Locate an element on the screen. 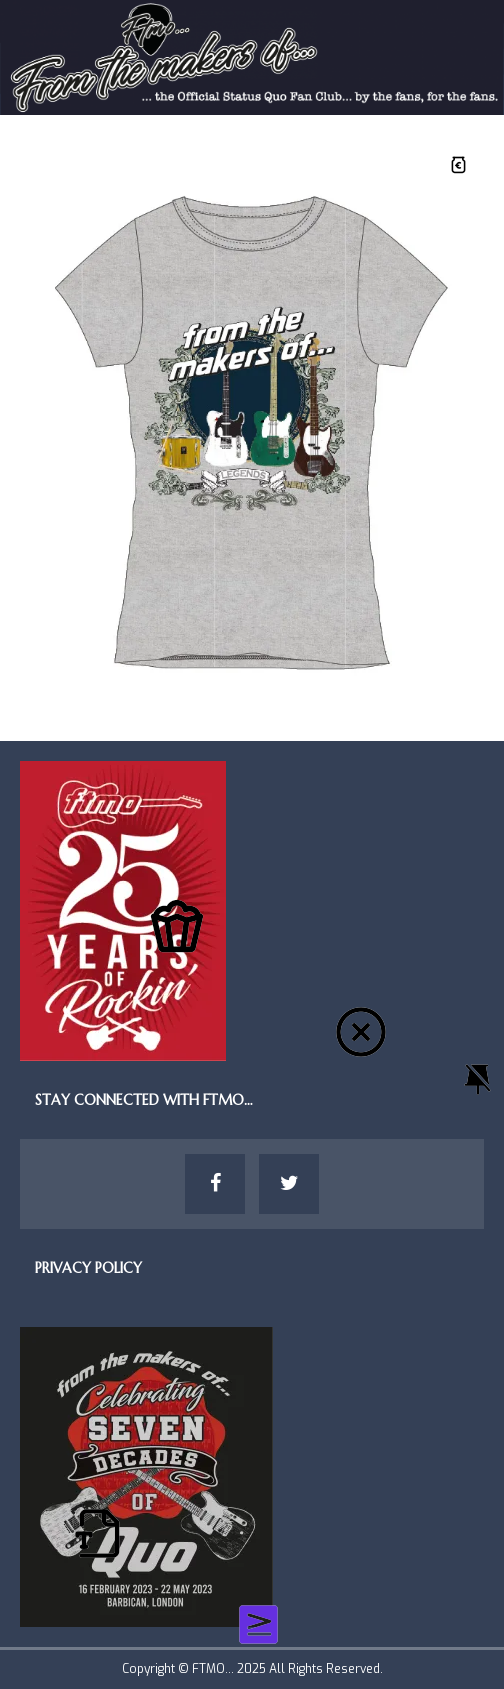  text or document file type is located at coordinates (99, 1533).